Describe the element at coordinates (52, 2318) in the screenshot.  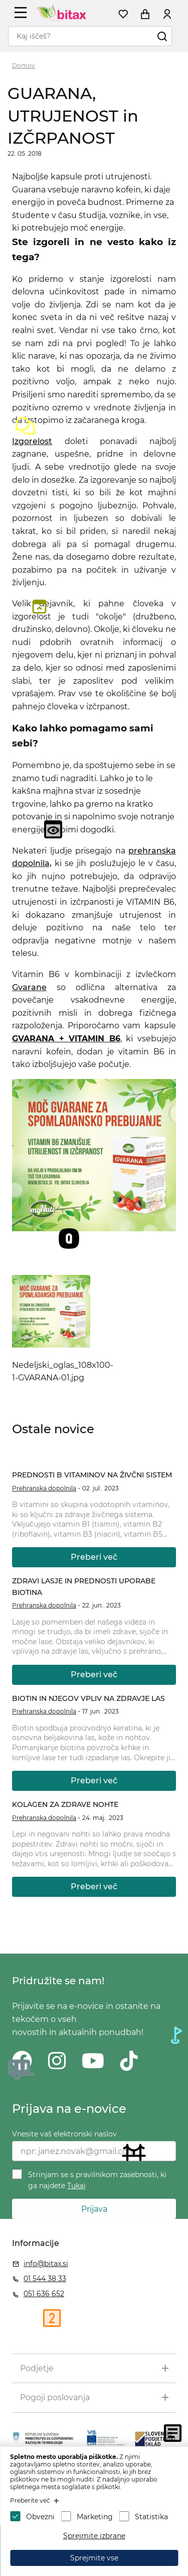
I see `select option number two` at that location.